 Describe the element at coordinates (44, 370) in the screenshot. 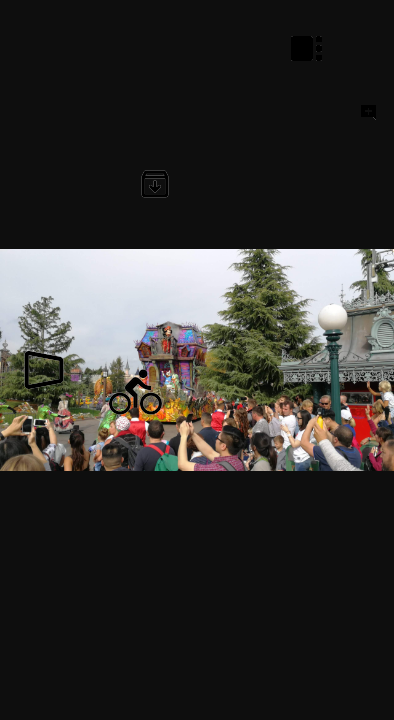

I see `skew or shear object horizontally` at that location.